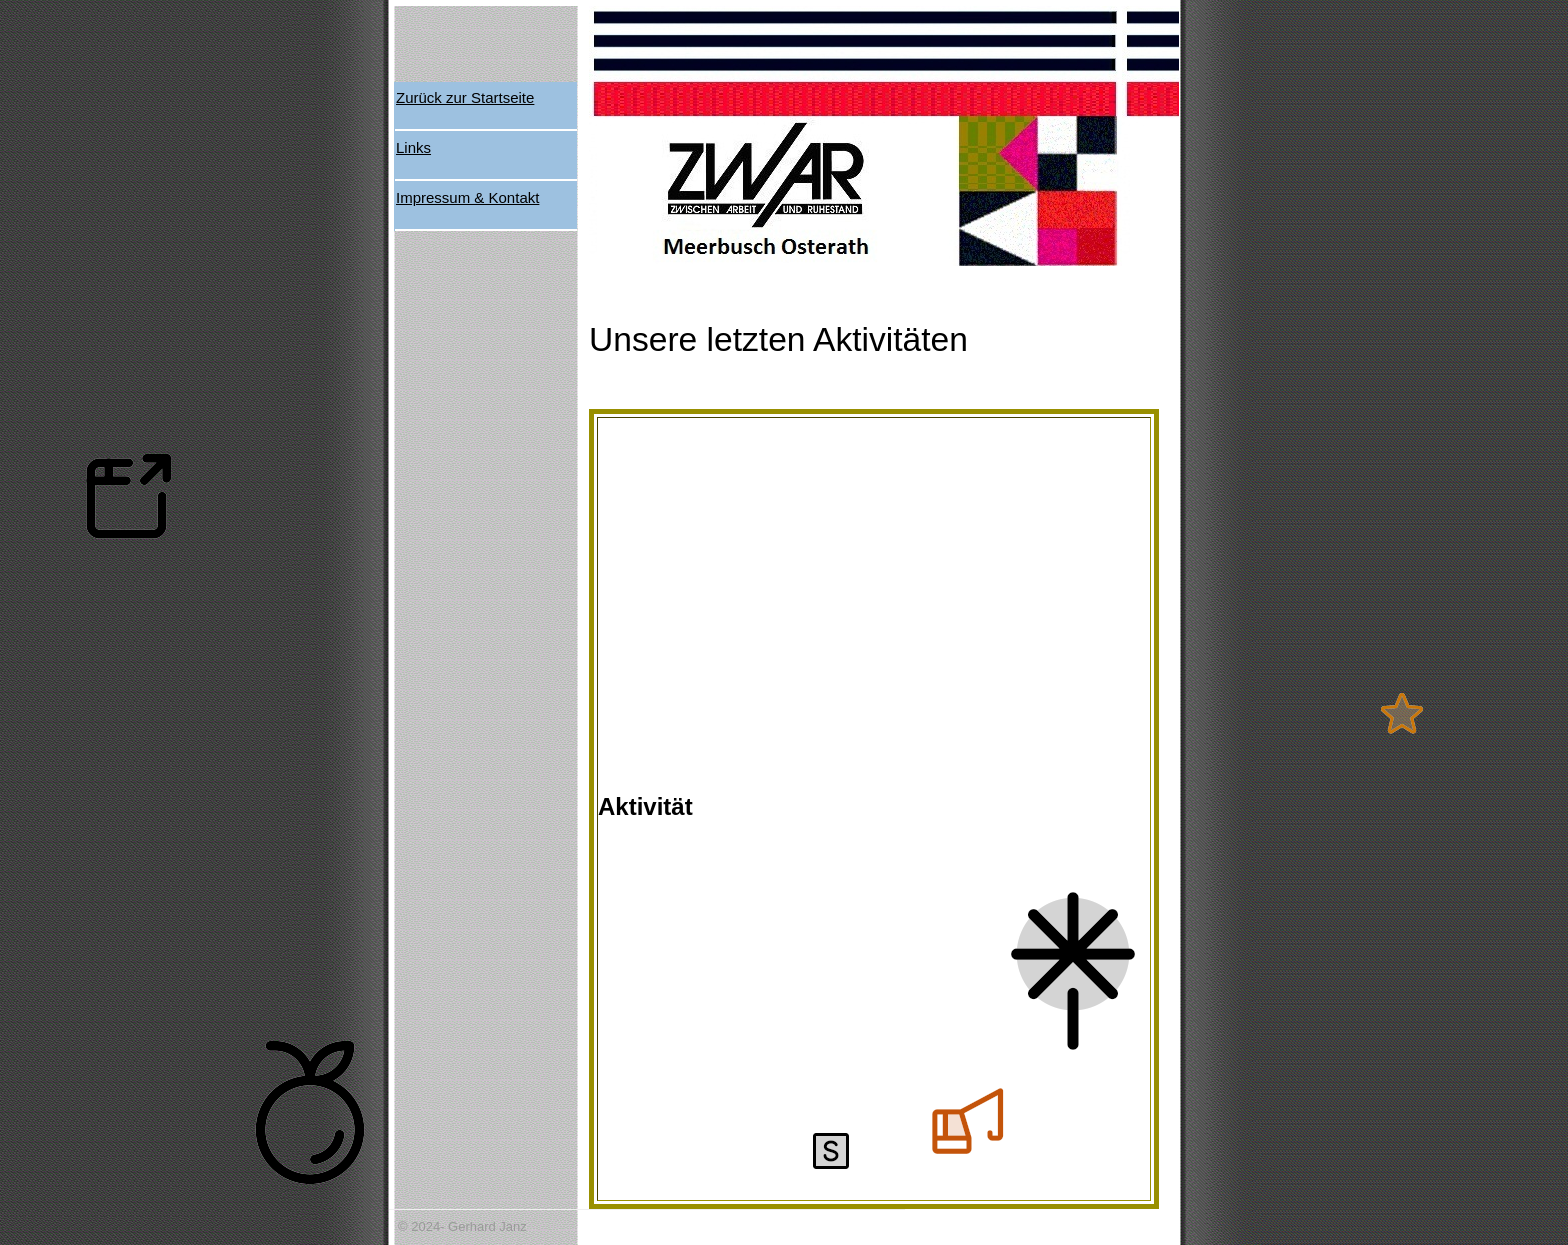 The width and height of the screenshot is (1568, 1245). I want to click on construction or building in progress, so click(969, 1125).